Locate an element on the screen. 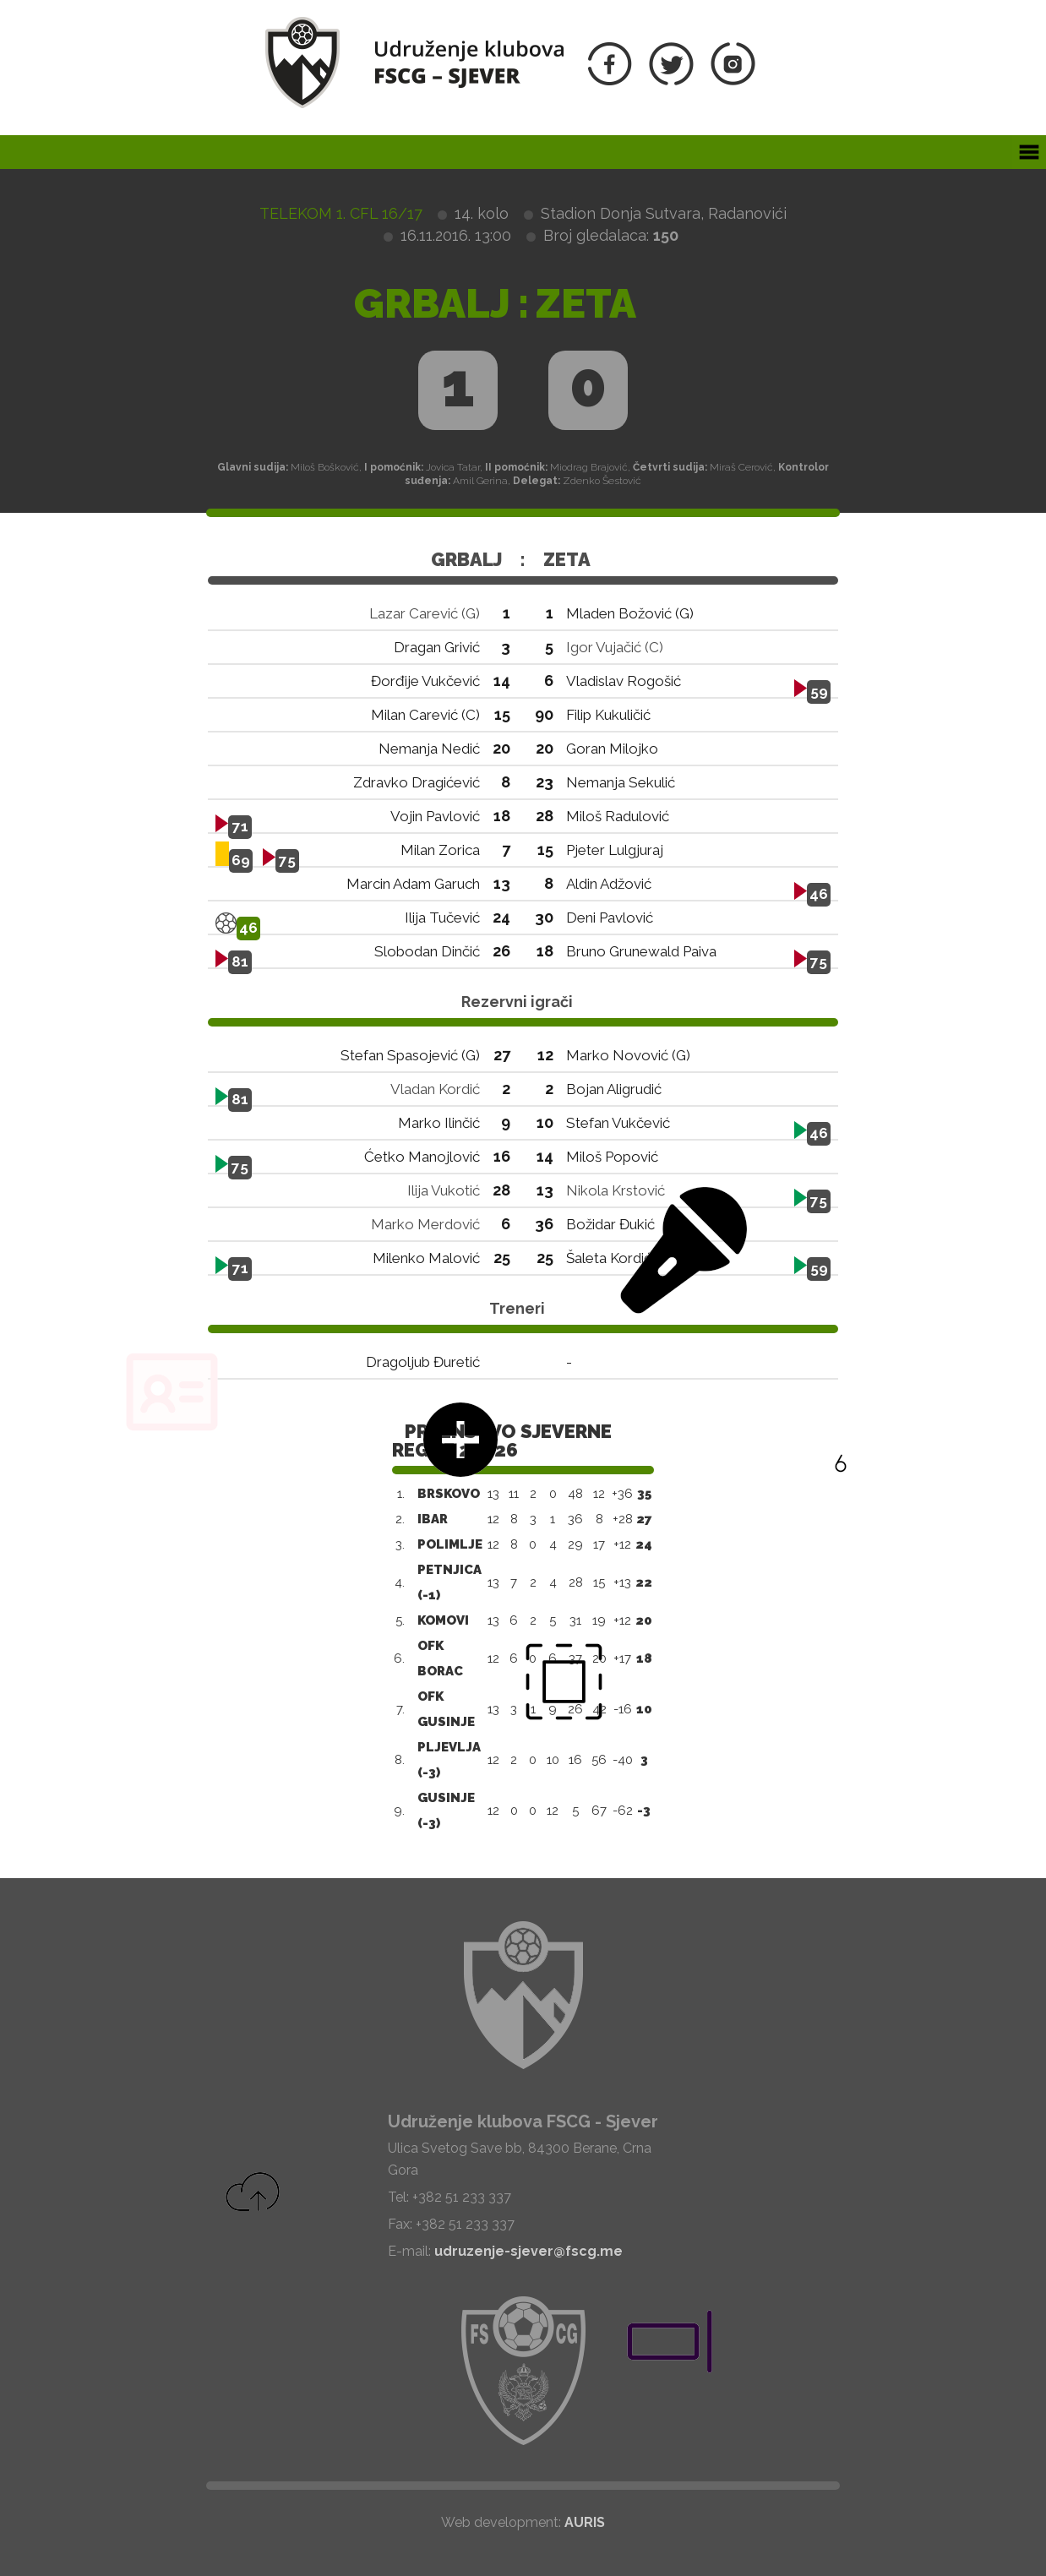 The width and height of the screenshot is (1046, 2576). select all items is located at coordinates (564, 1681).